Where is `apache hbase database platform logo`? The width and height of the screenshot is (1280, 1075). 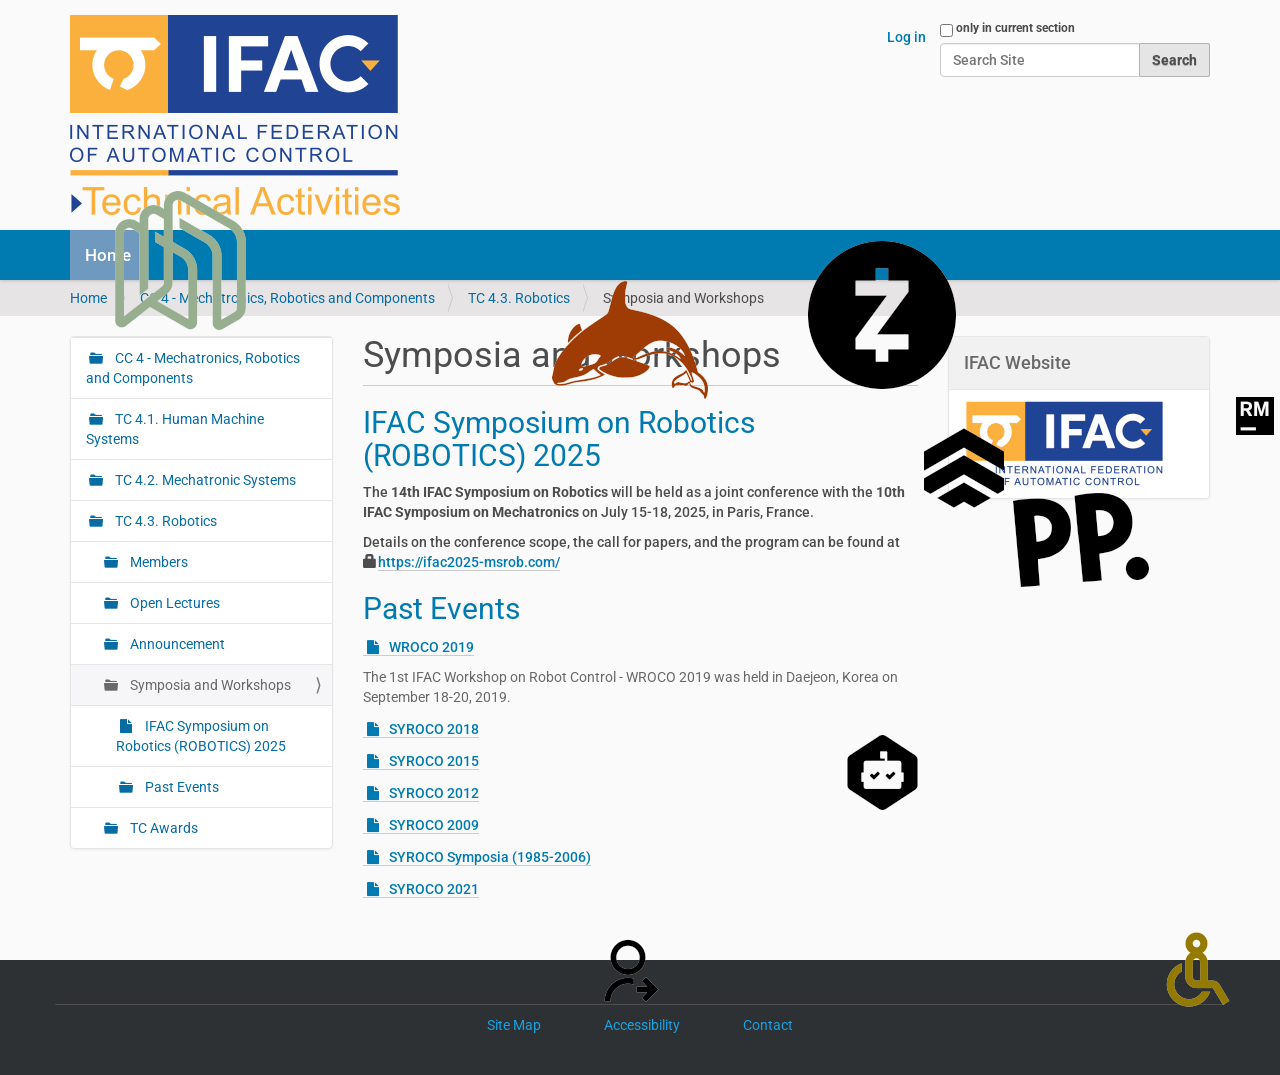 apache hbase database platform logo is located at coordinates (630, 340).